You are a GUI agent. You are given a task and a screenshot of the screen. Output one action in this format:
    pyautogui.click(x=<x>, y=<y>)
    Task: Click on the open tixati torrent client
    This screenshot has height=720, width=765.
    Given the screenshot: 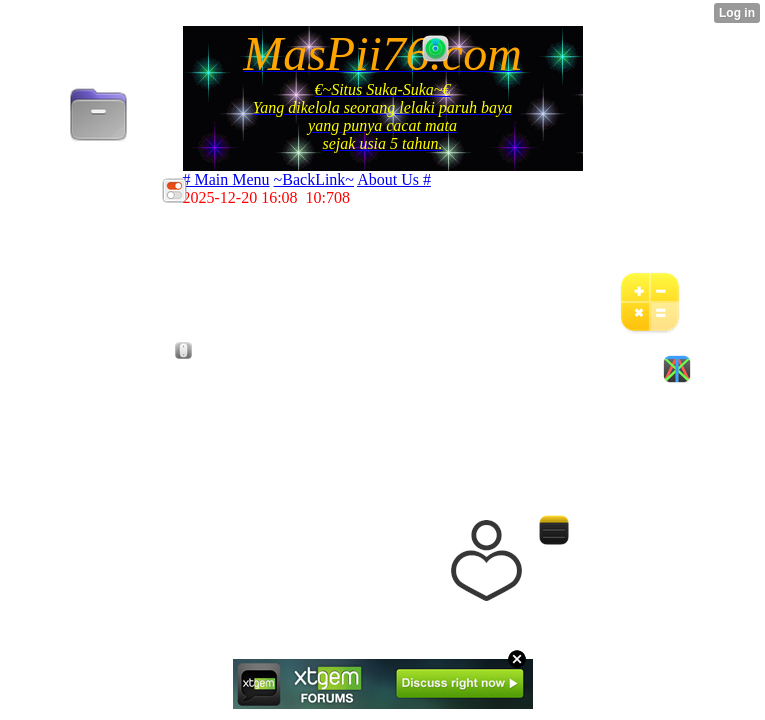 What is the action you would take?
    pyautogui.click(x=677, y=369)
    